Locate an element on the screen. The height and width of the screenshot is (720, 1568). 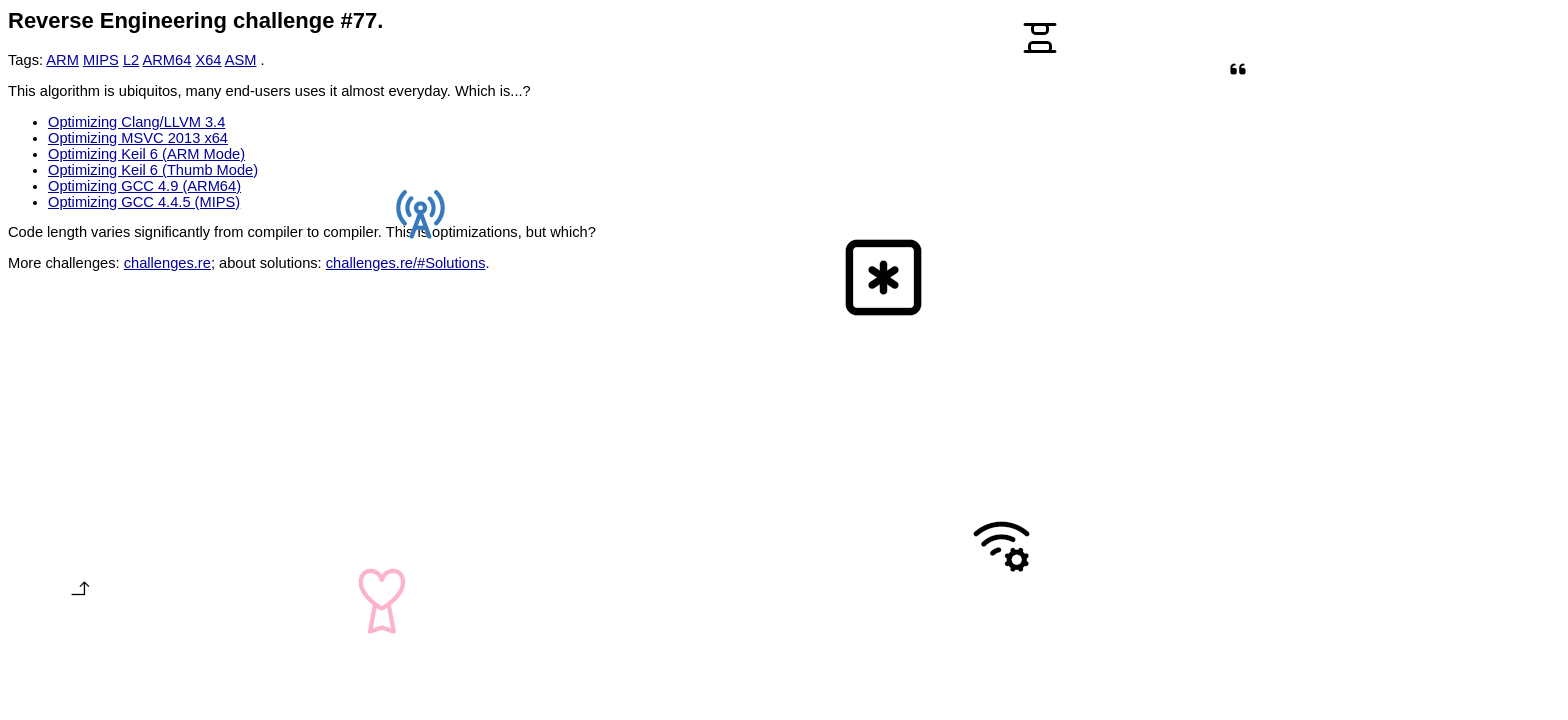
turn right then continue forward is located at coordinates (81, 589).